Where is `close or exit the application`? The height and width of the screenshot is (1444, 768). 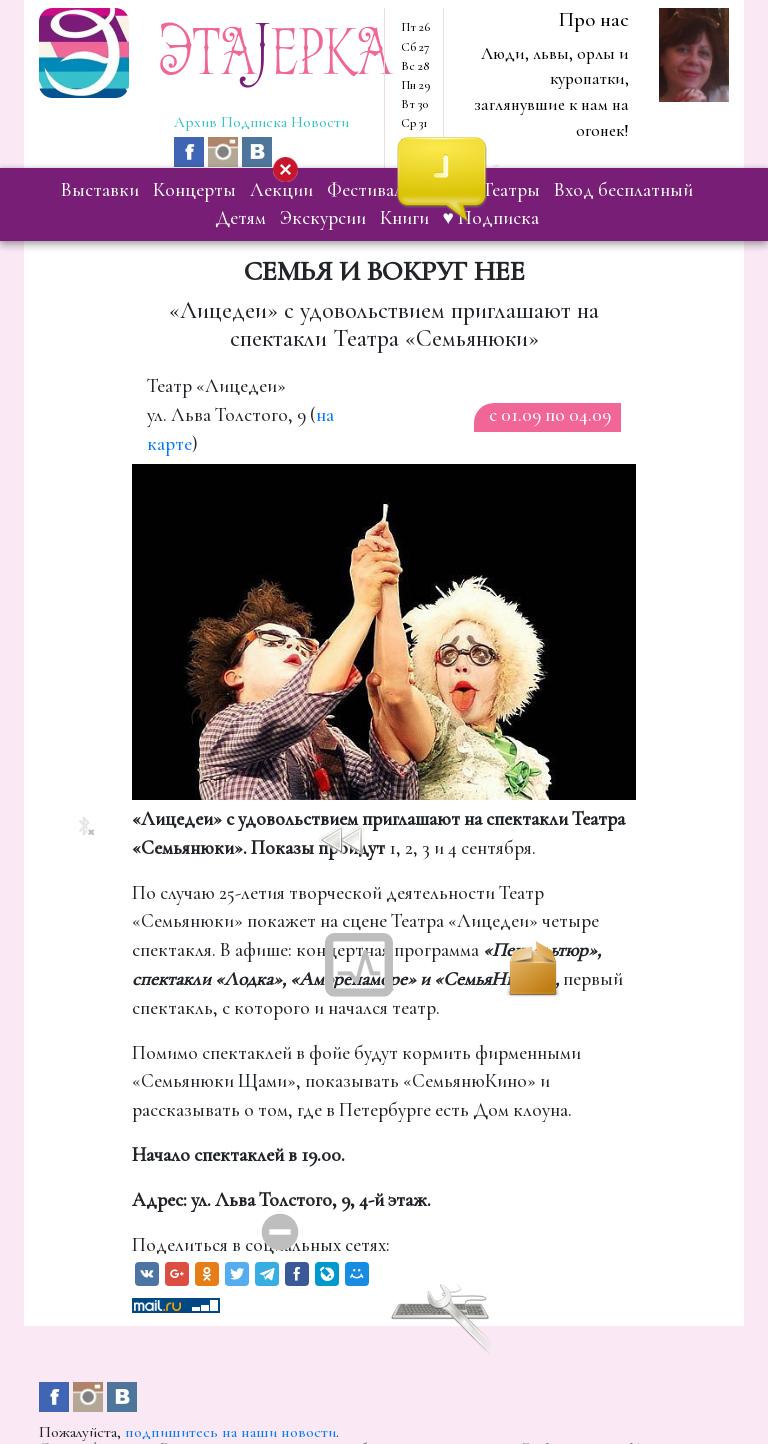 close or exit the application is located at coordinates (285, 169).